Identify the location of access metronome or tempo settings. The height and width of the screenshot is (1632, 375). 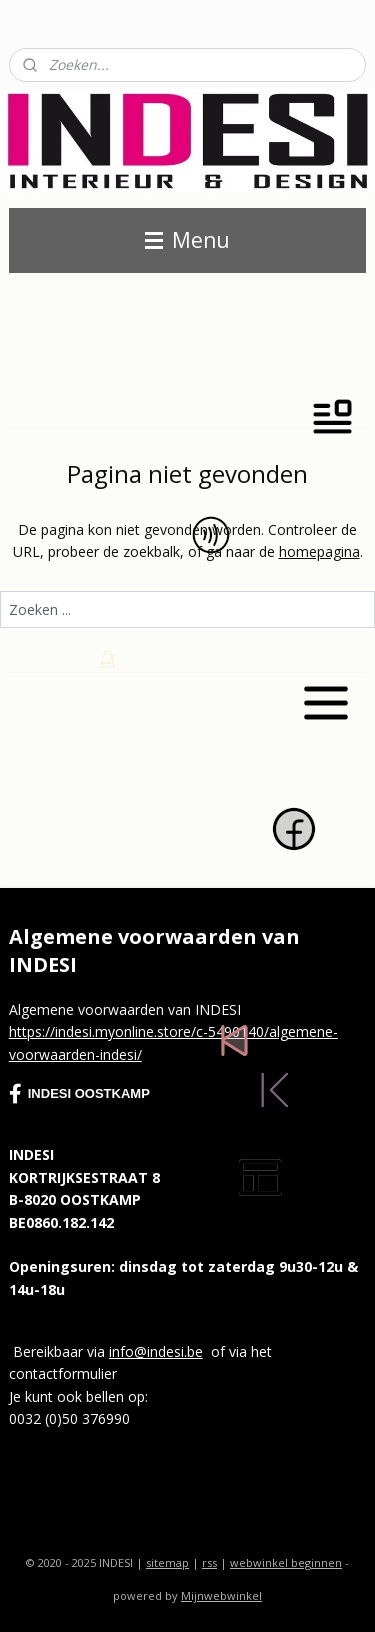
(107, 659).